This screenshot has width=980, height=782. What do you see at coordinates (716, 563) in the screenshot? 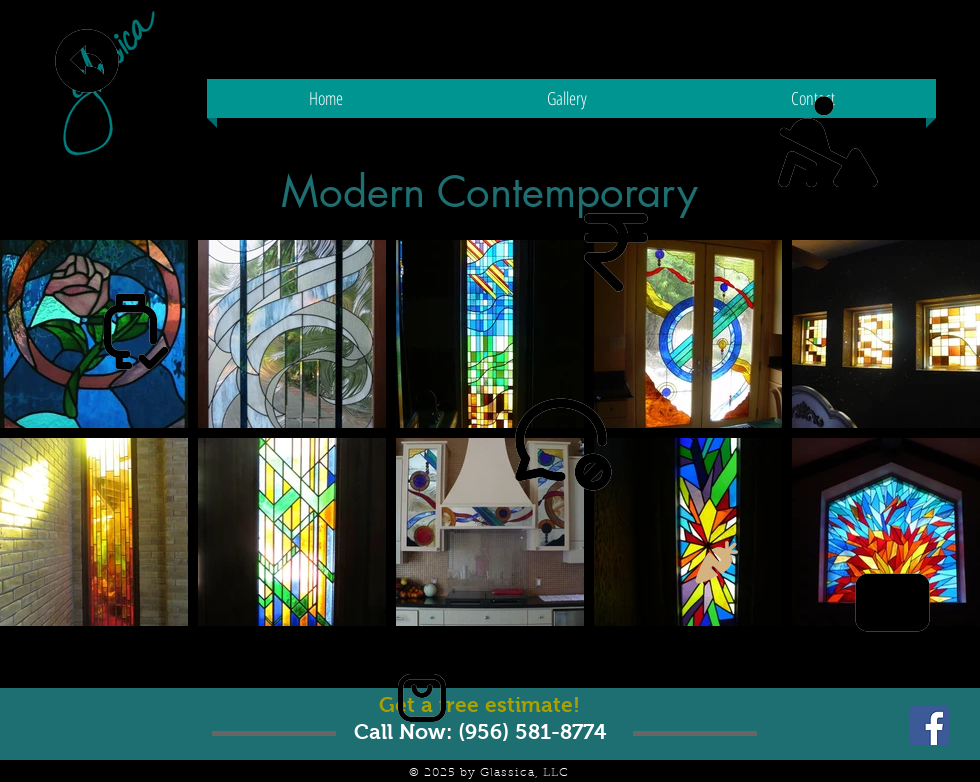
I see `access food or grocery-related features` at bounding box center [716, 563].